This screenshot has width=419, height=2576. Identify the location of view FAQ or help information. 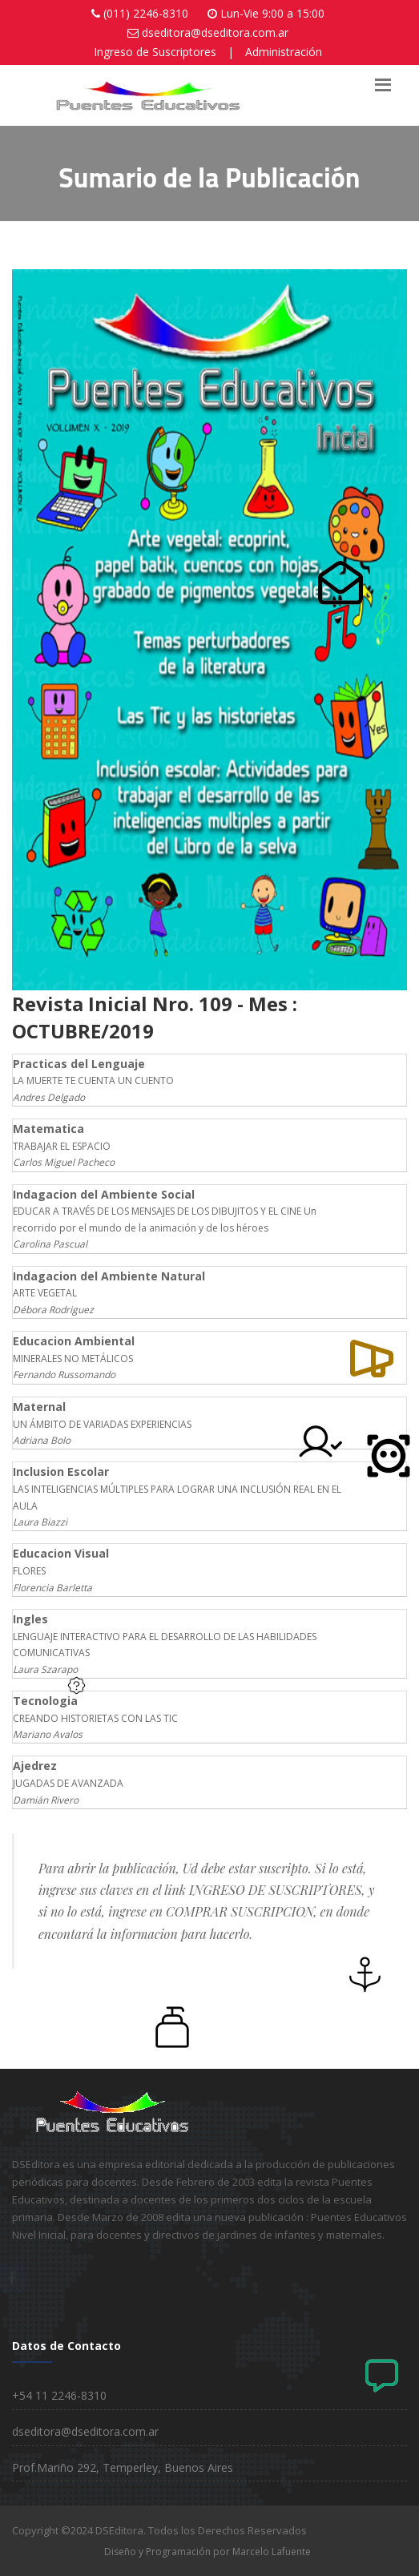
(76, 1685).